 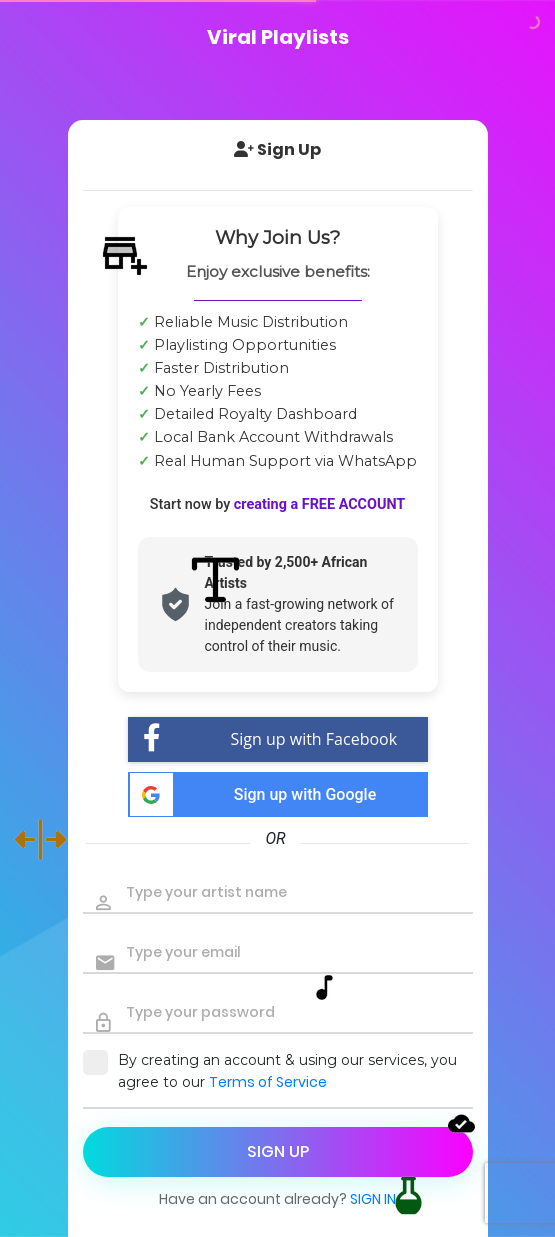 What do you see at coordinates (324, 987) in the screenshot?
I see `access music or audio player` at bounding box center [324, 987].